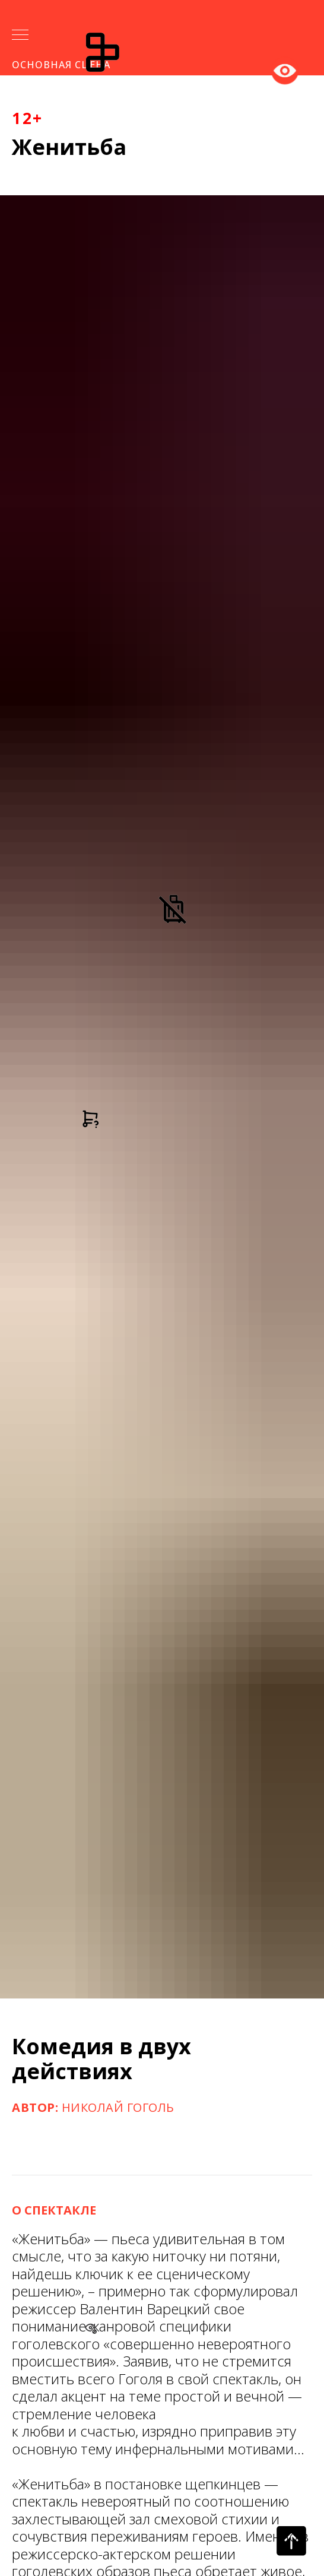  I want to click on disable visibility or hide content, so click(90, 2327).